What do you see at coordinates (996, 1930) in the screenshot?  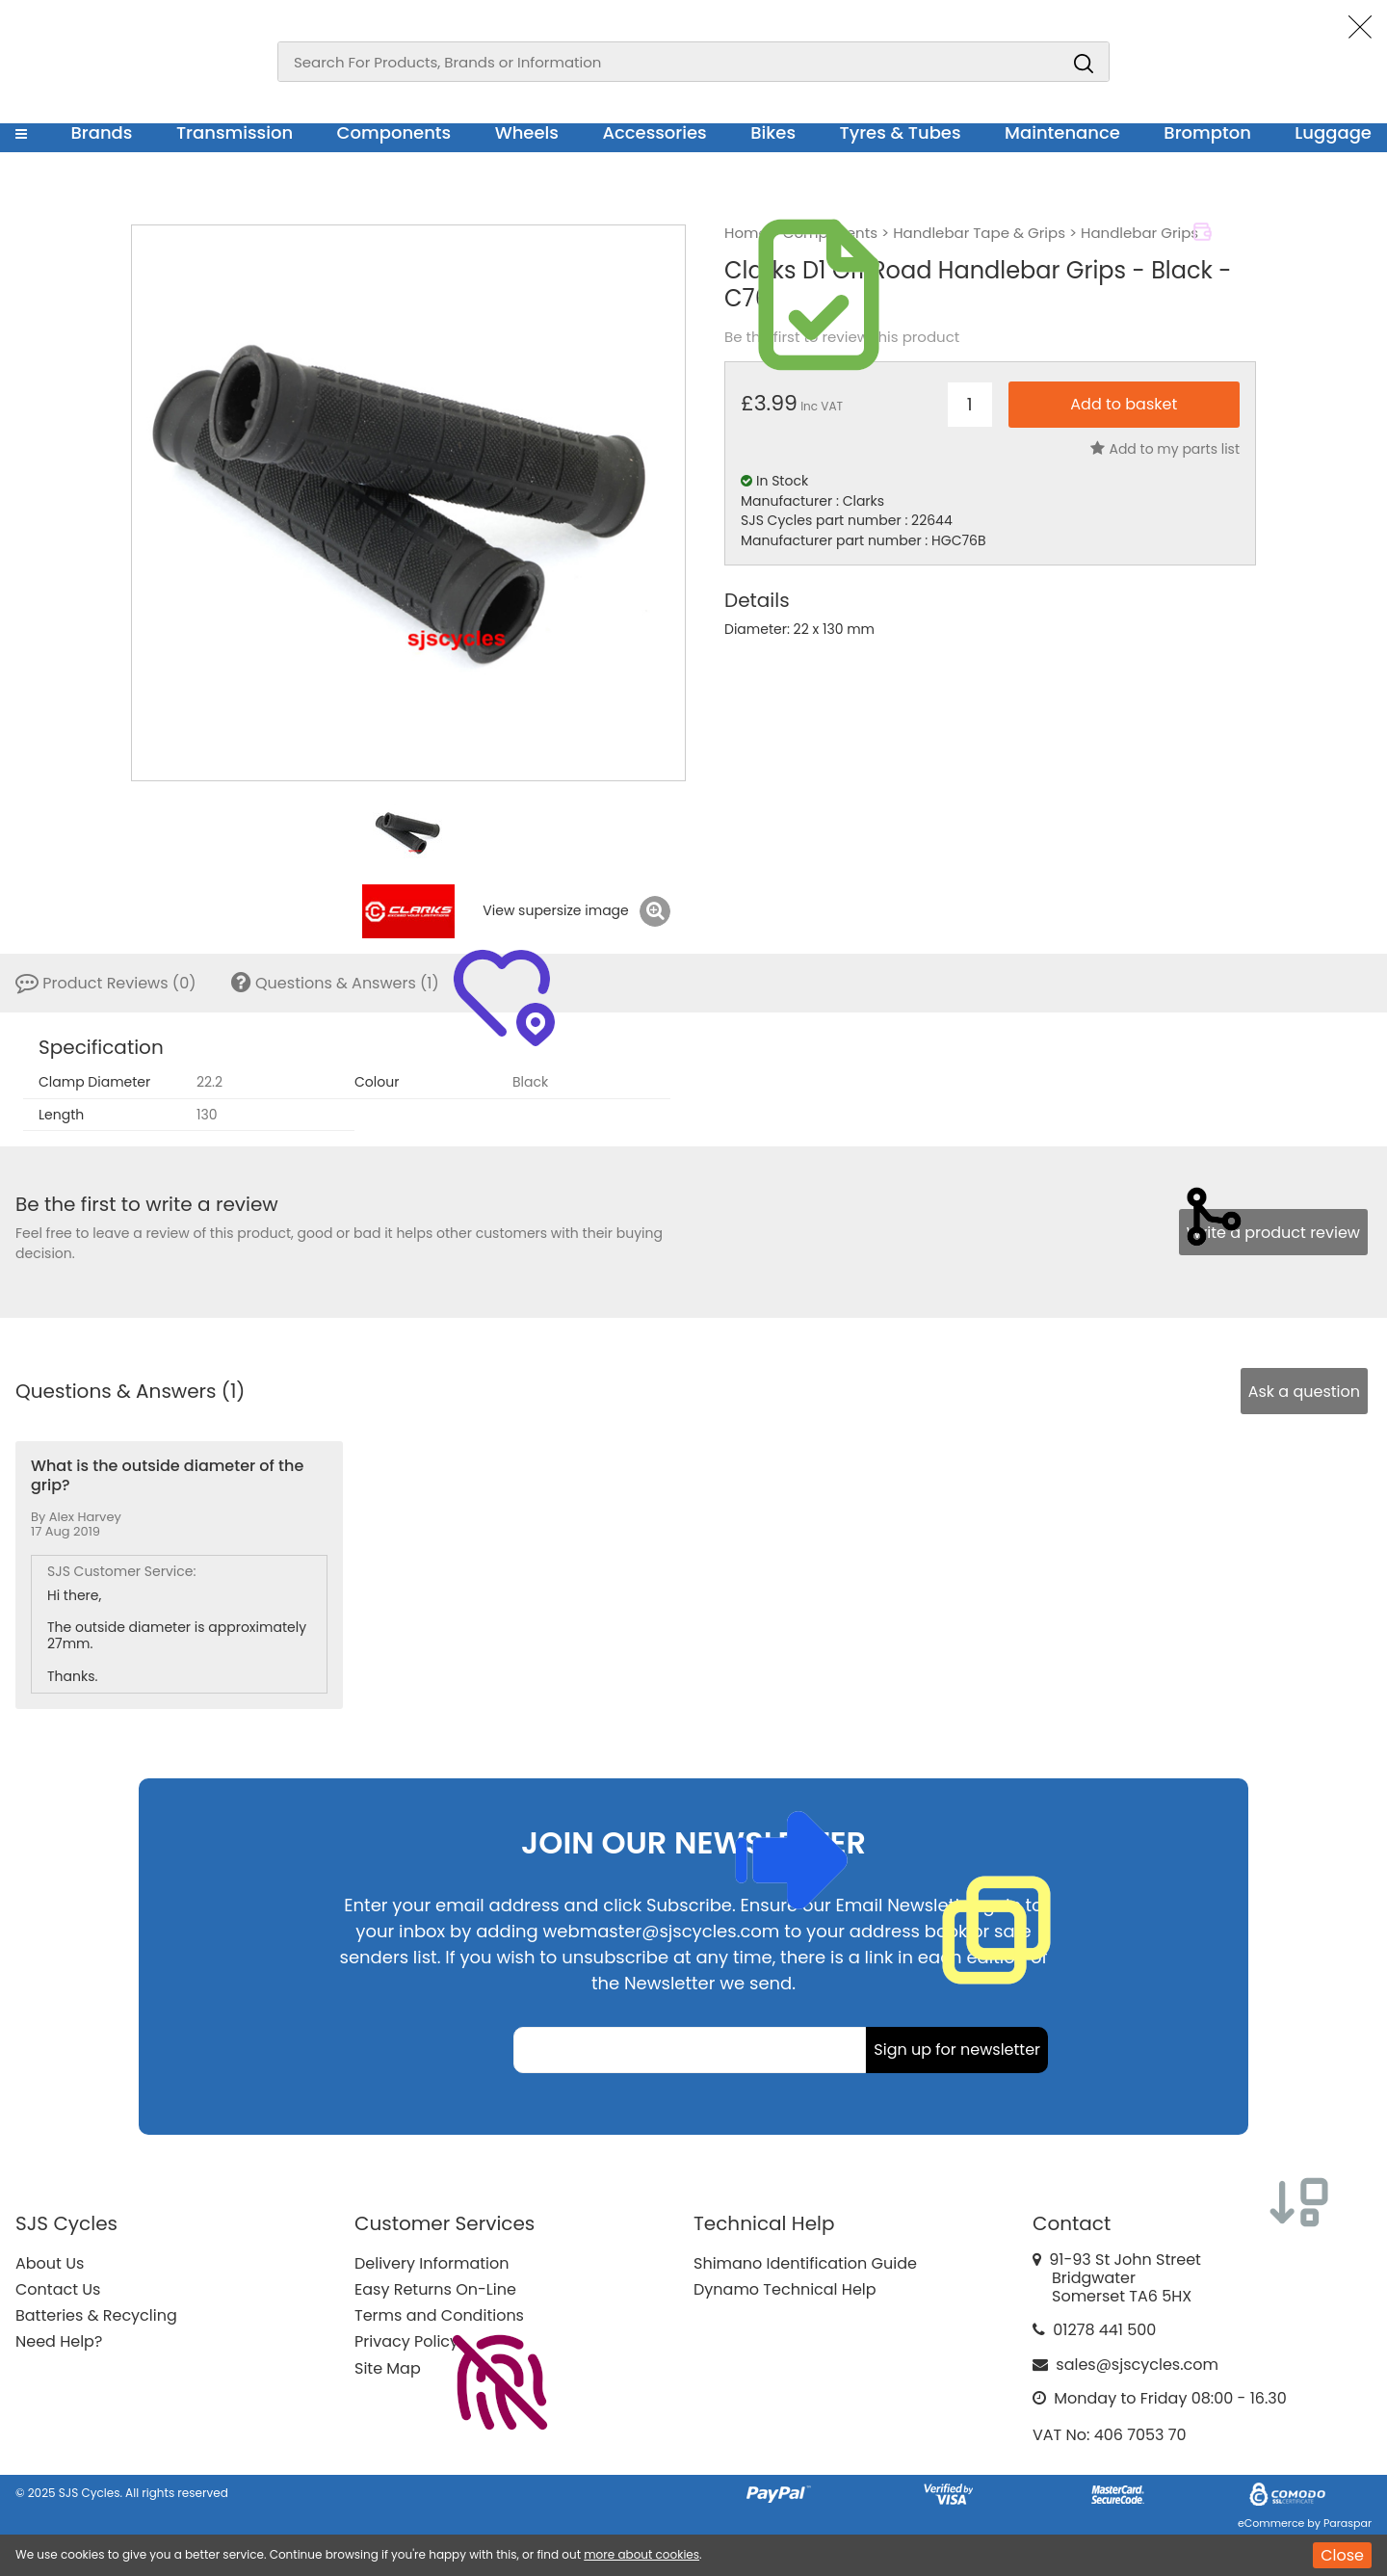 I see `view overlapping layers or intersecting objects` at bounding box center [996, 1930].